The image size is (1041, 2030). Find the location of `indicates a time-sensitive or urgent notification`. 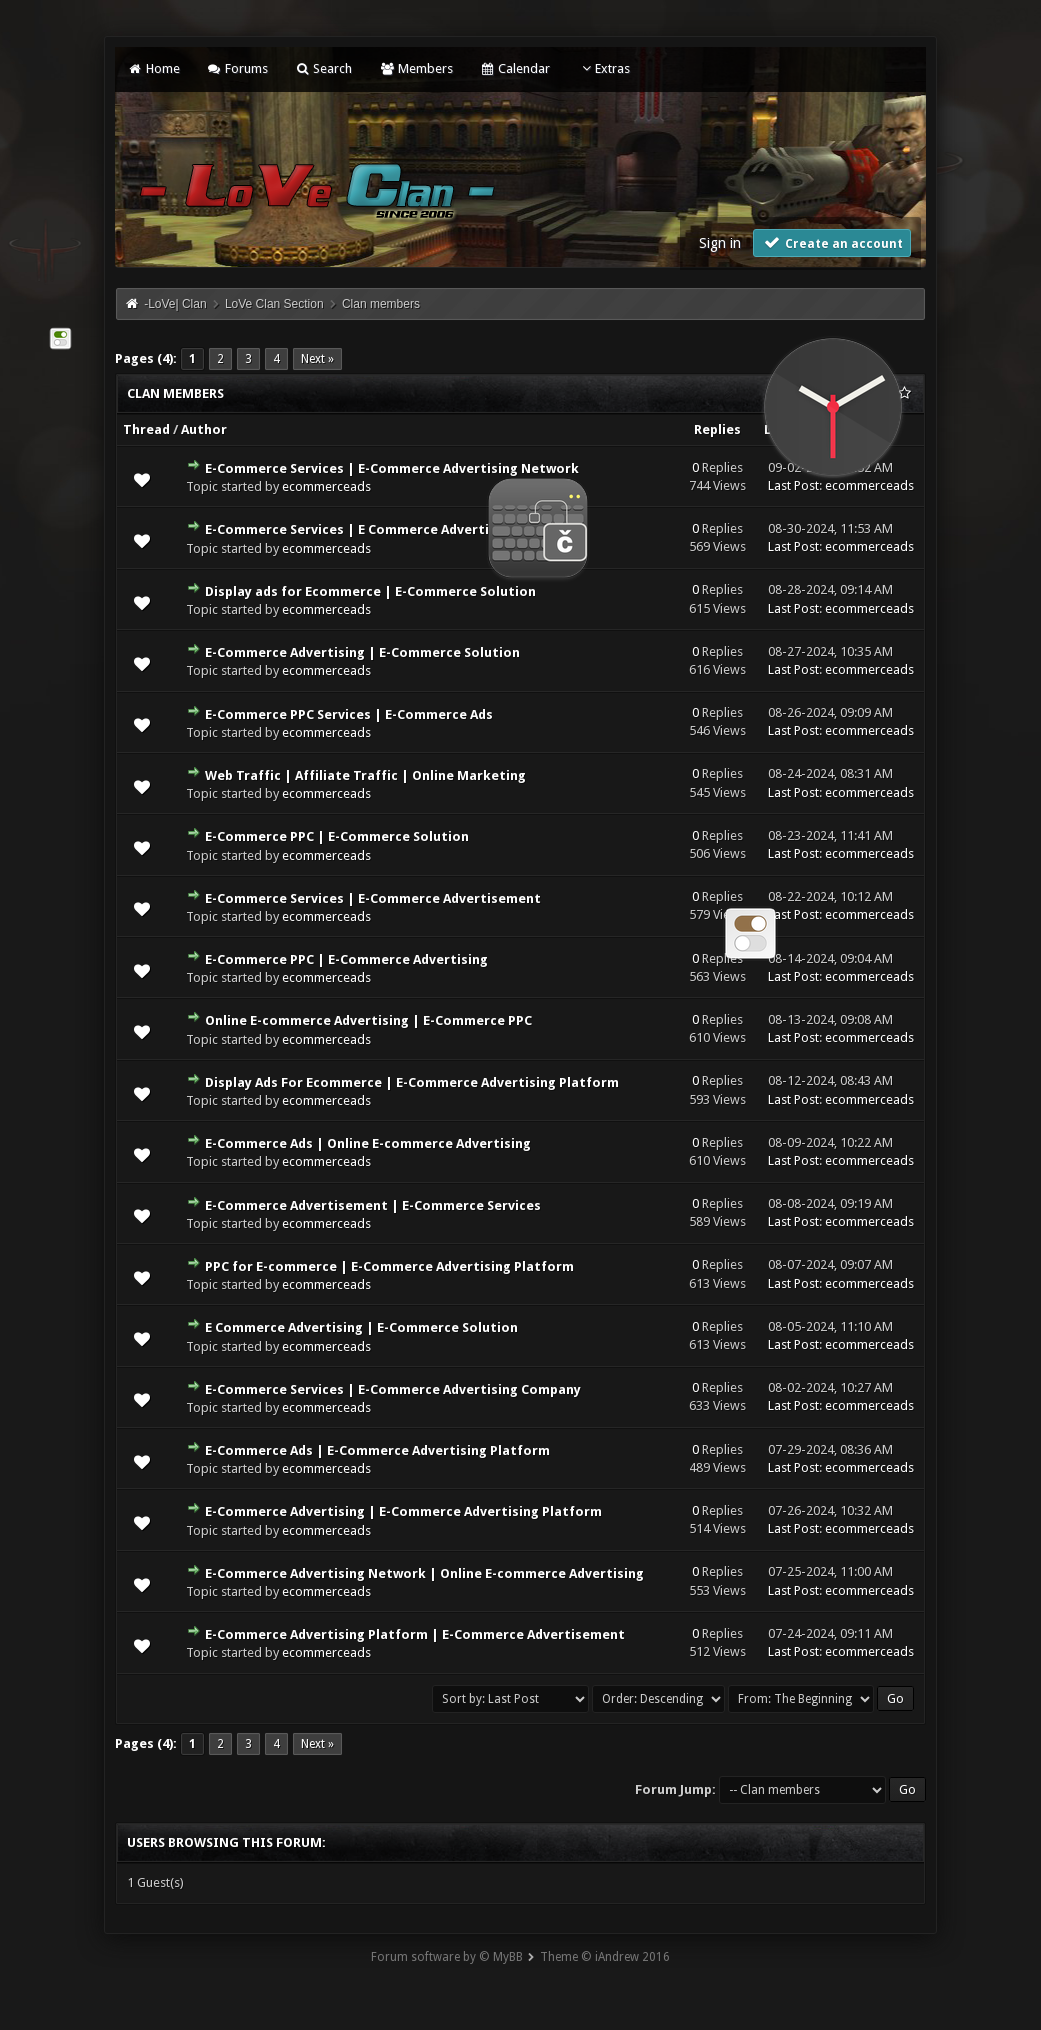

indicates a time-sensitive or urgent notification is located at coordinates (833, 407).